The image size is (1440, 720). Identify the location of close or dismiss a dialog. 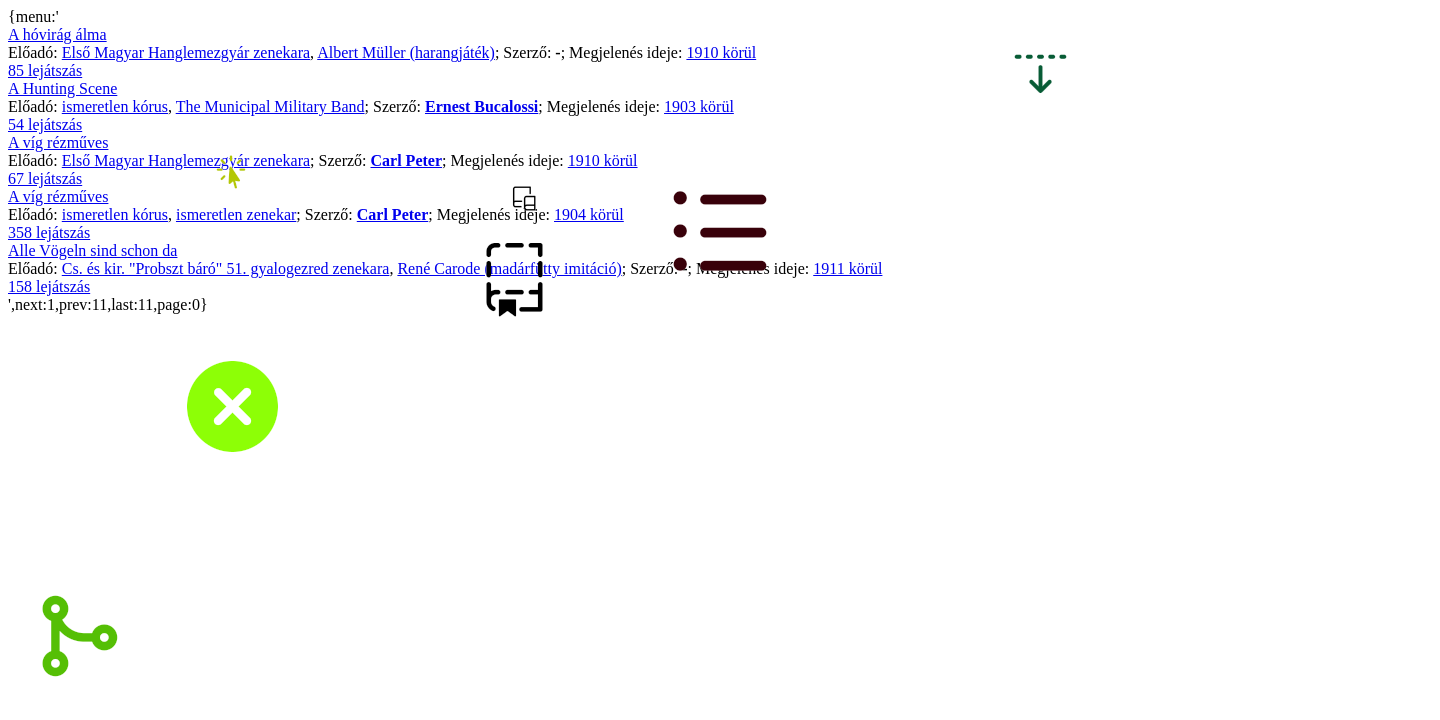
(232, 406).